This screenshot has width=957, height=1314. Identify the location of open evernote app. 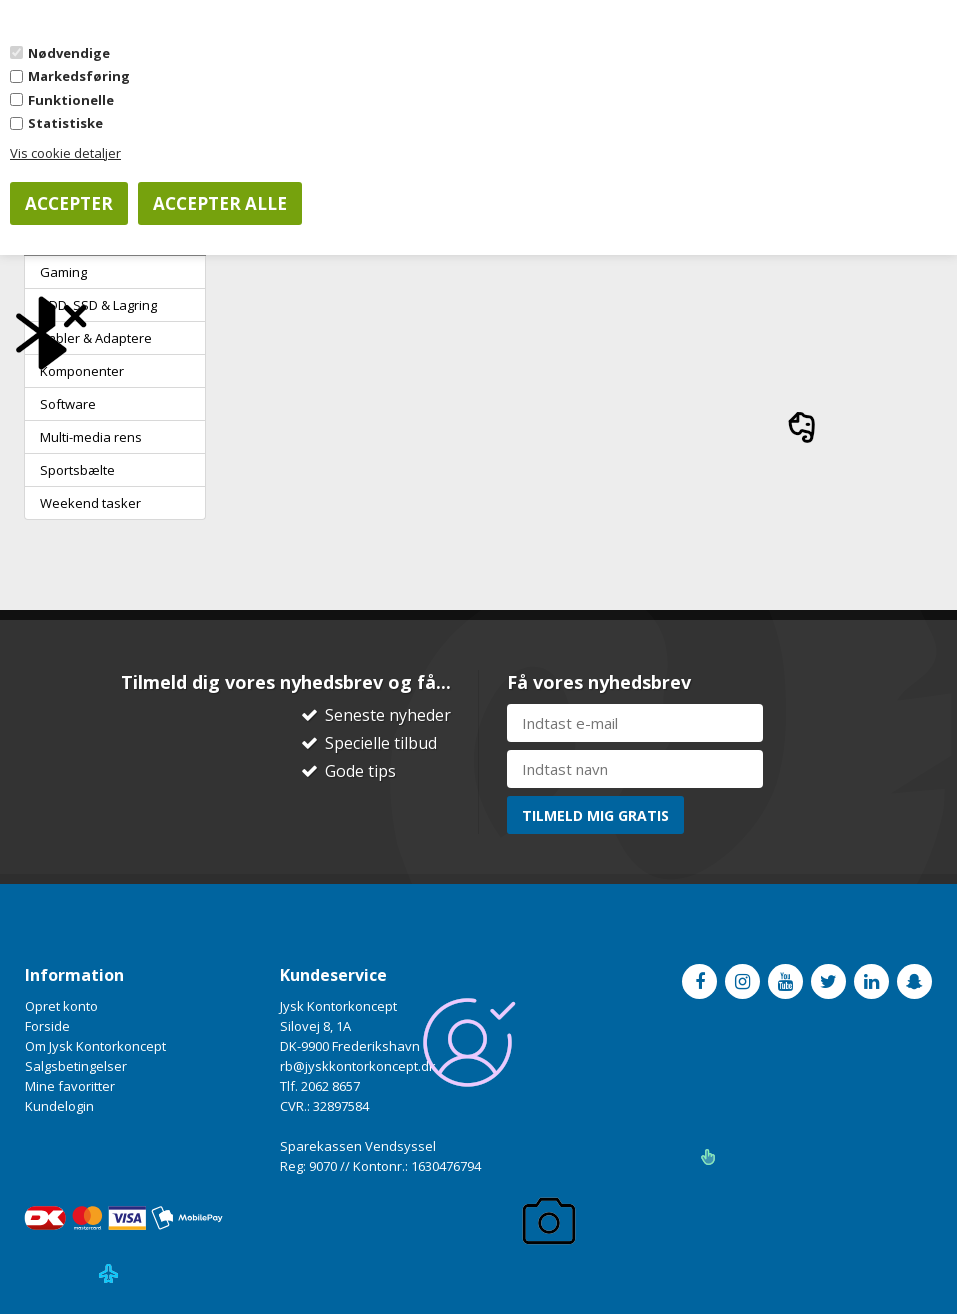
(802, 427).